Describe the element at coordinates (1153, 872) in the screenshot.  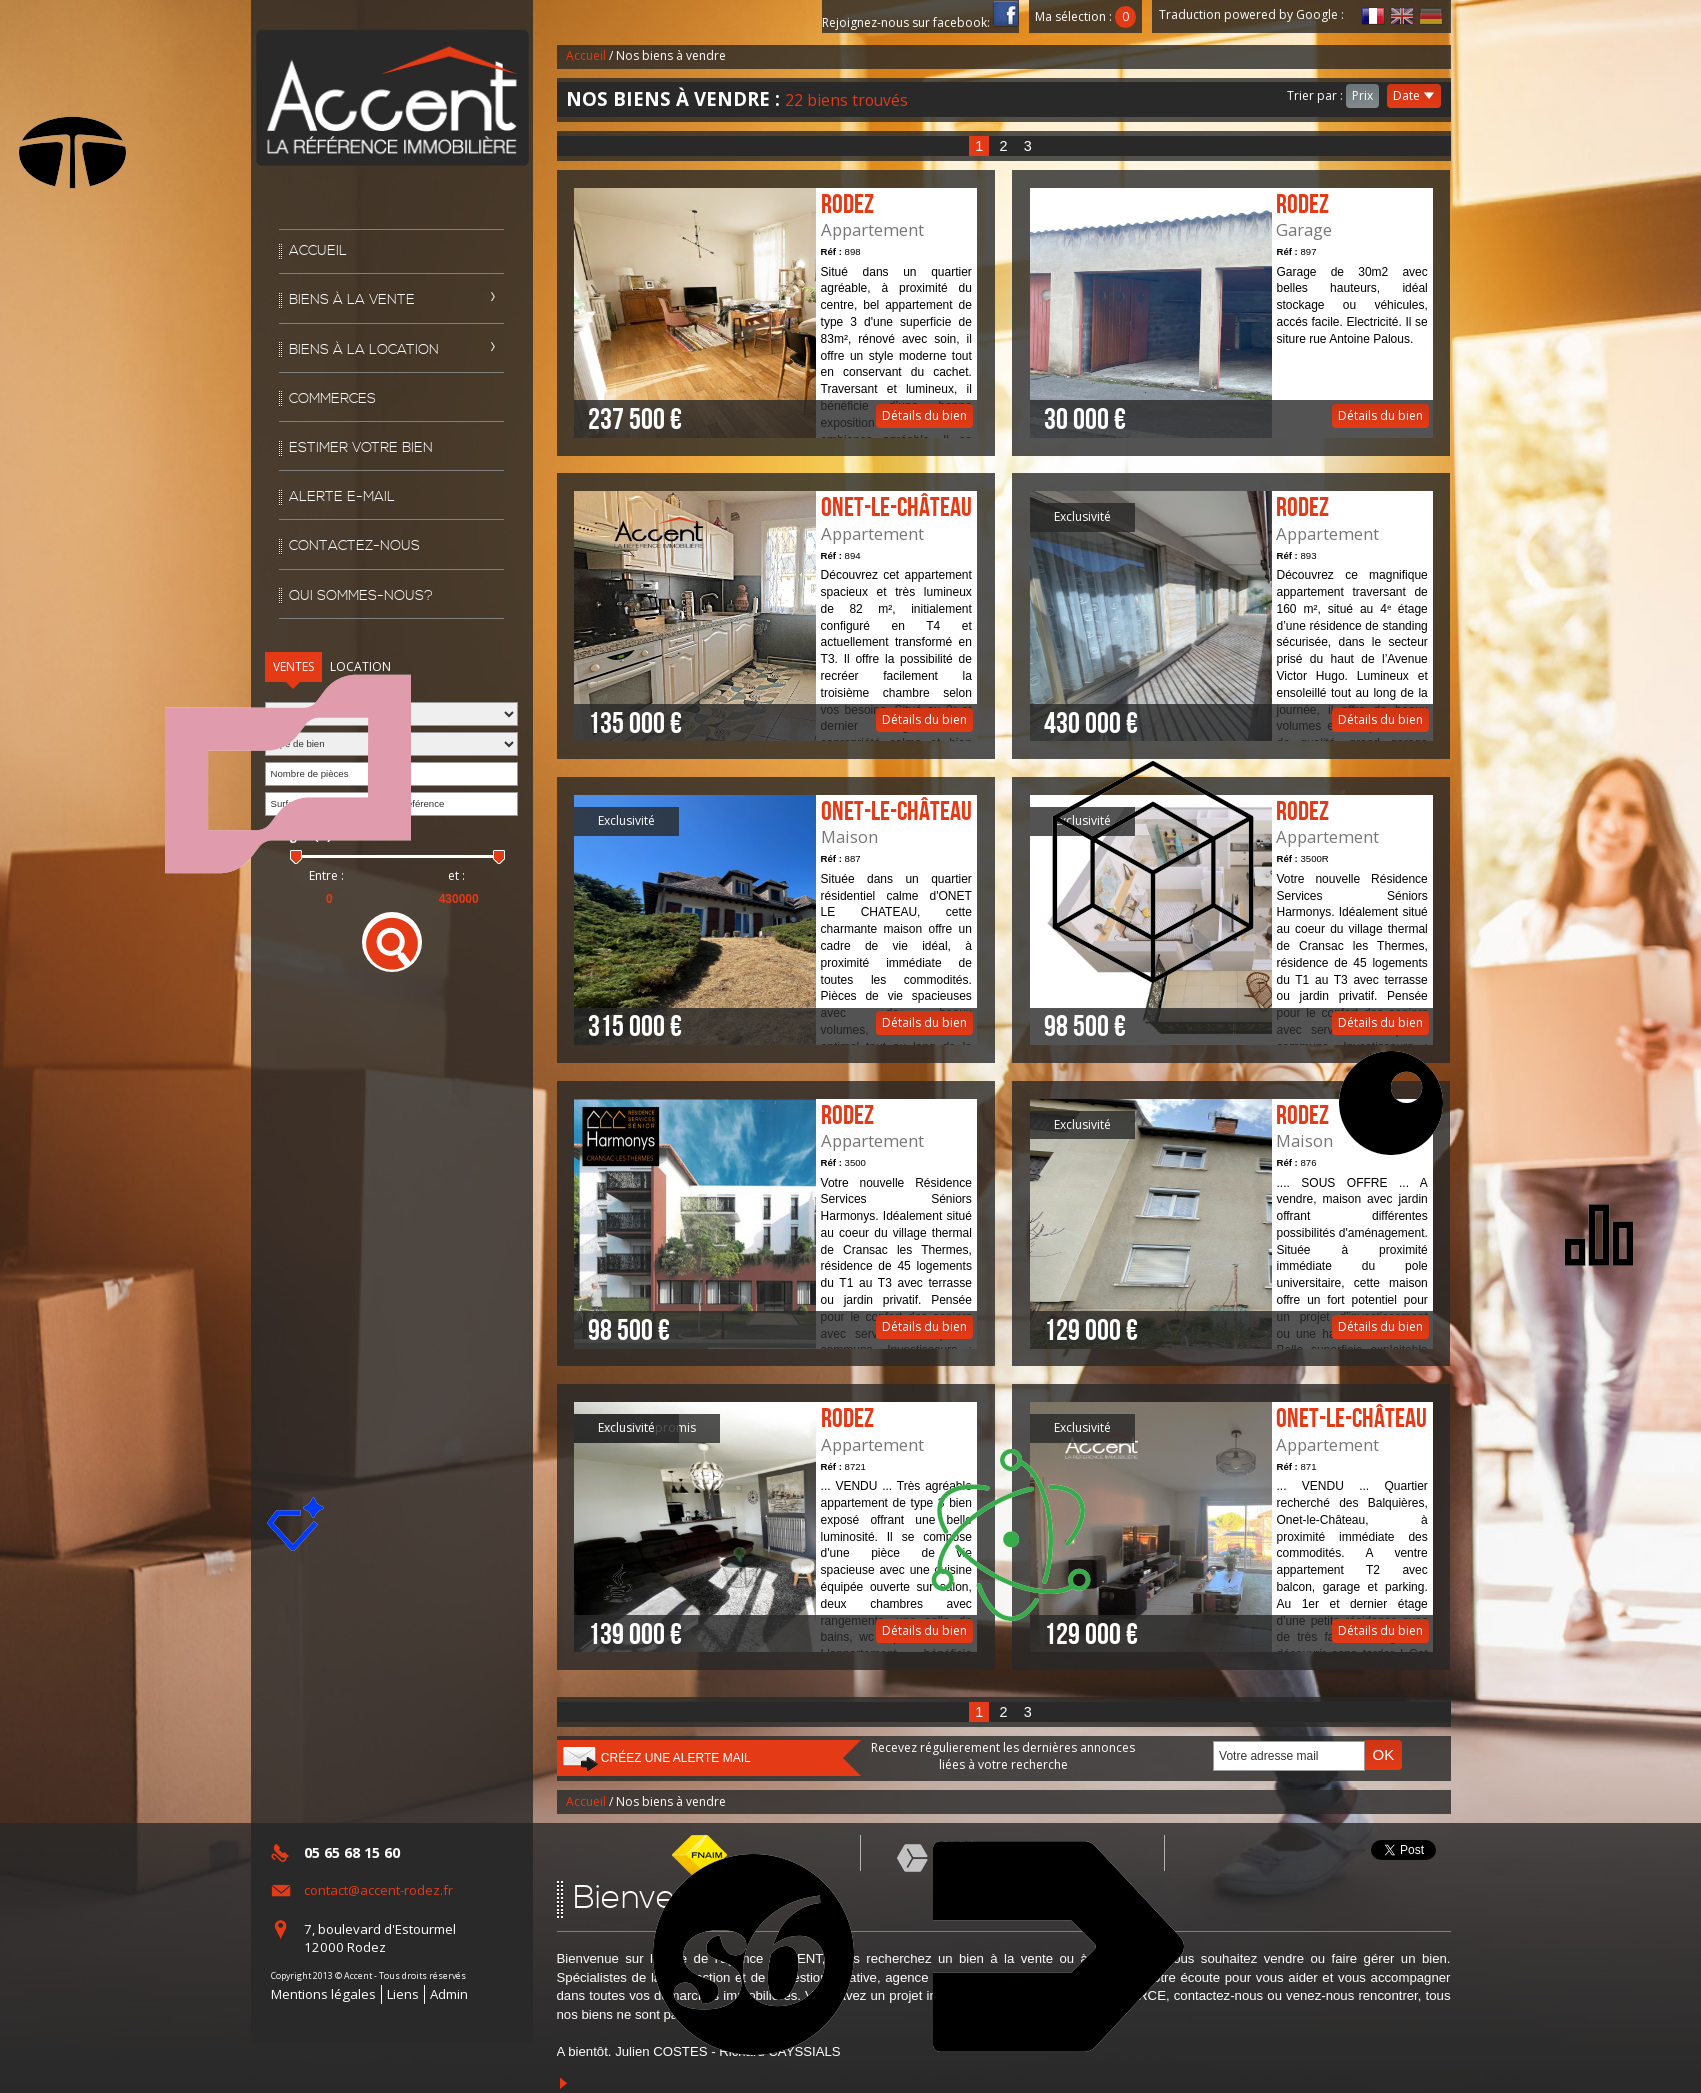
I see `open Apache NetBeans IDE` at that location.